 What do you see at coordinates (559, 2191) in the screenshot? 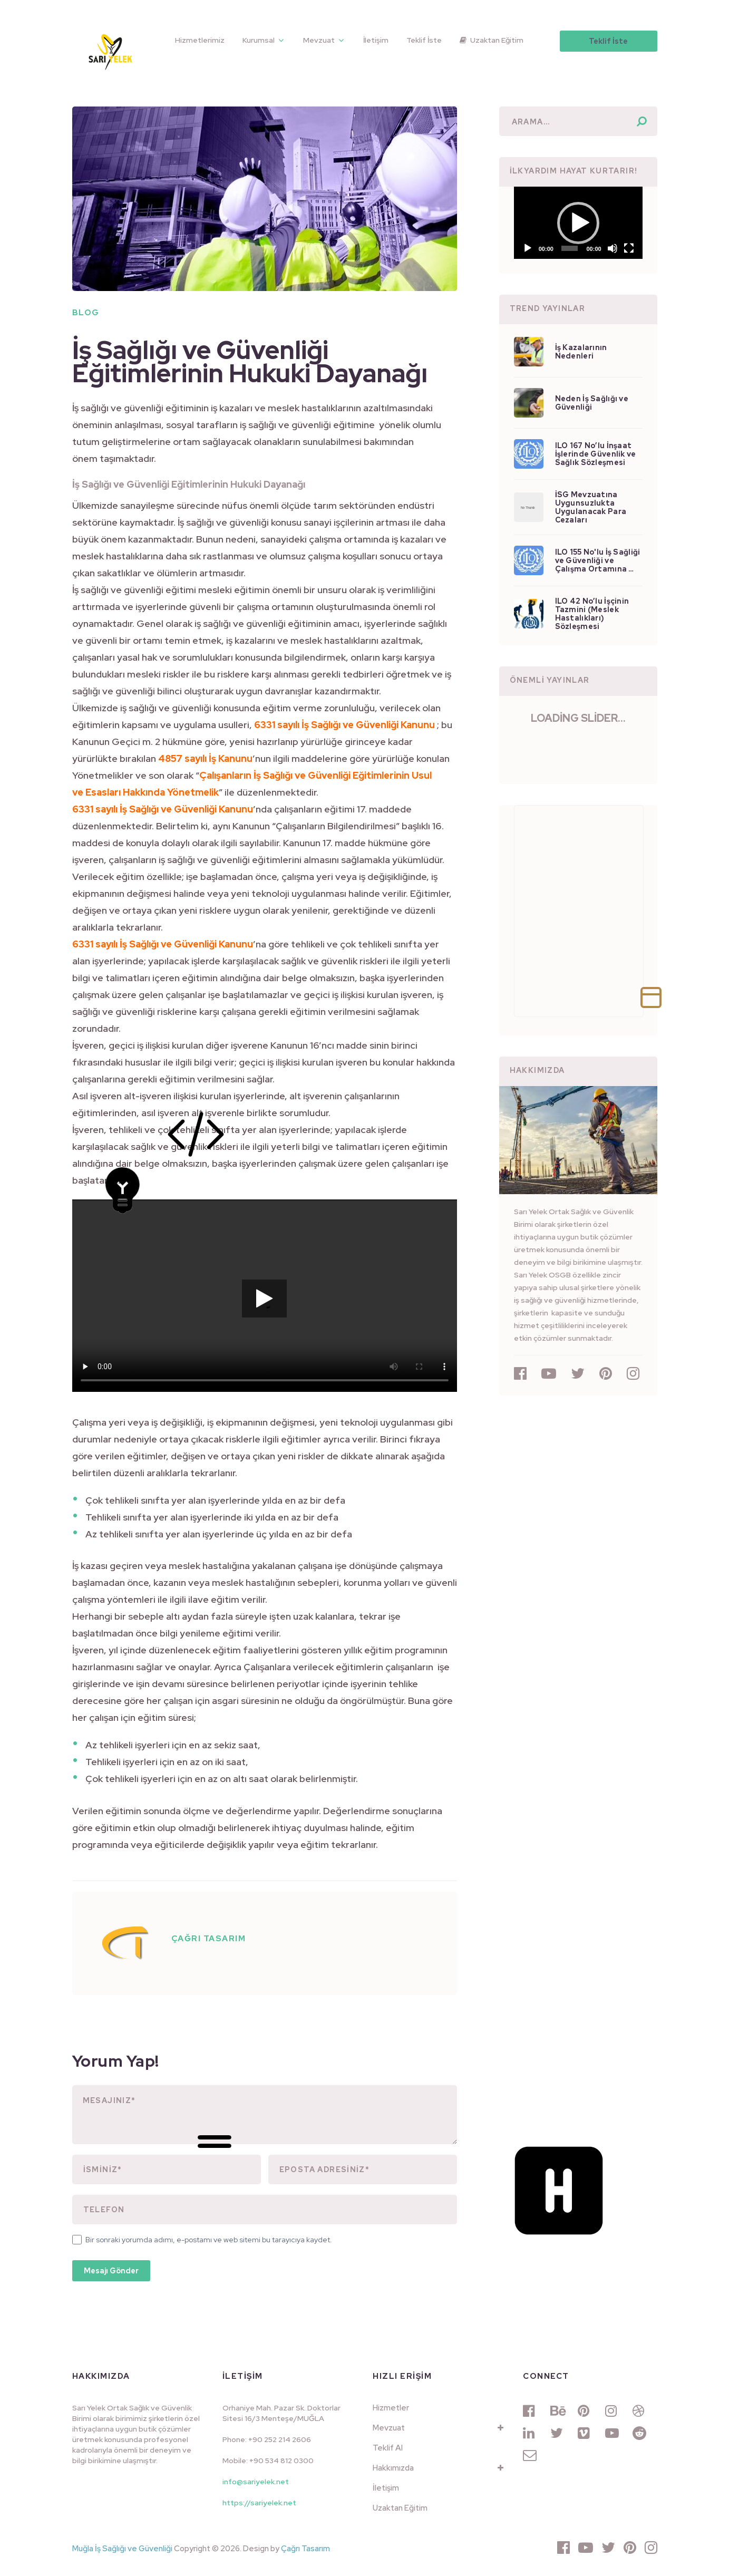
I see `hospital or healthcare location marker` at bounding box center [559, 2191].